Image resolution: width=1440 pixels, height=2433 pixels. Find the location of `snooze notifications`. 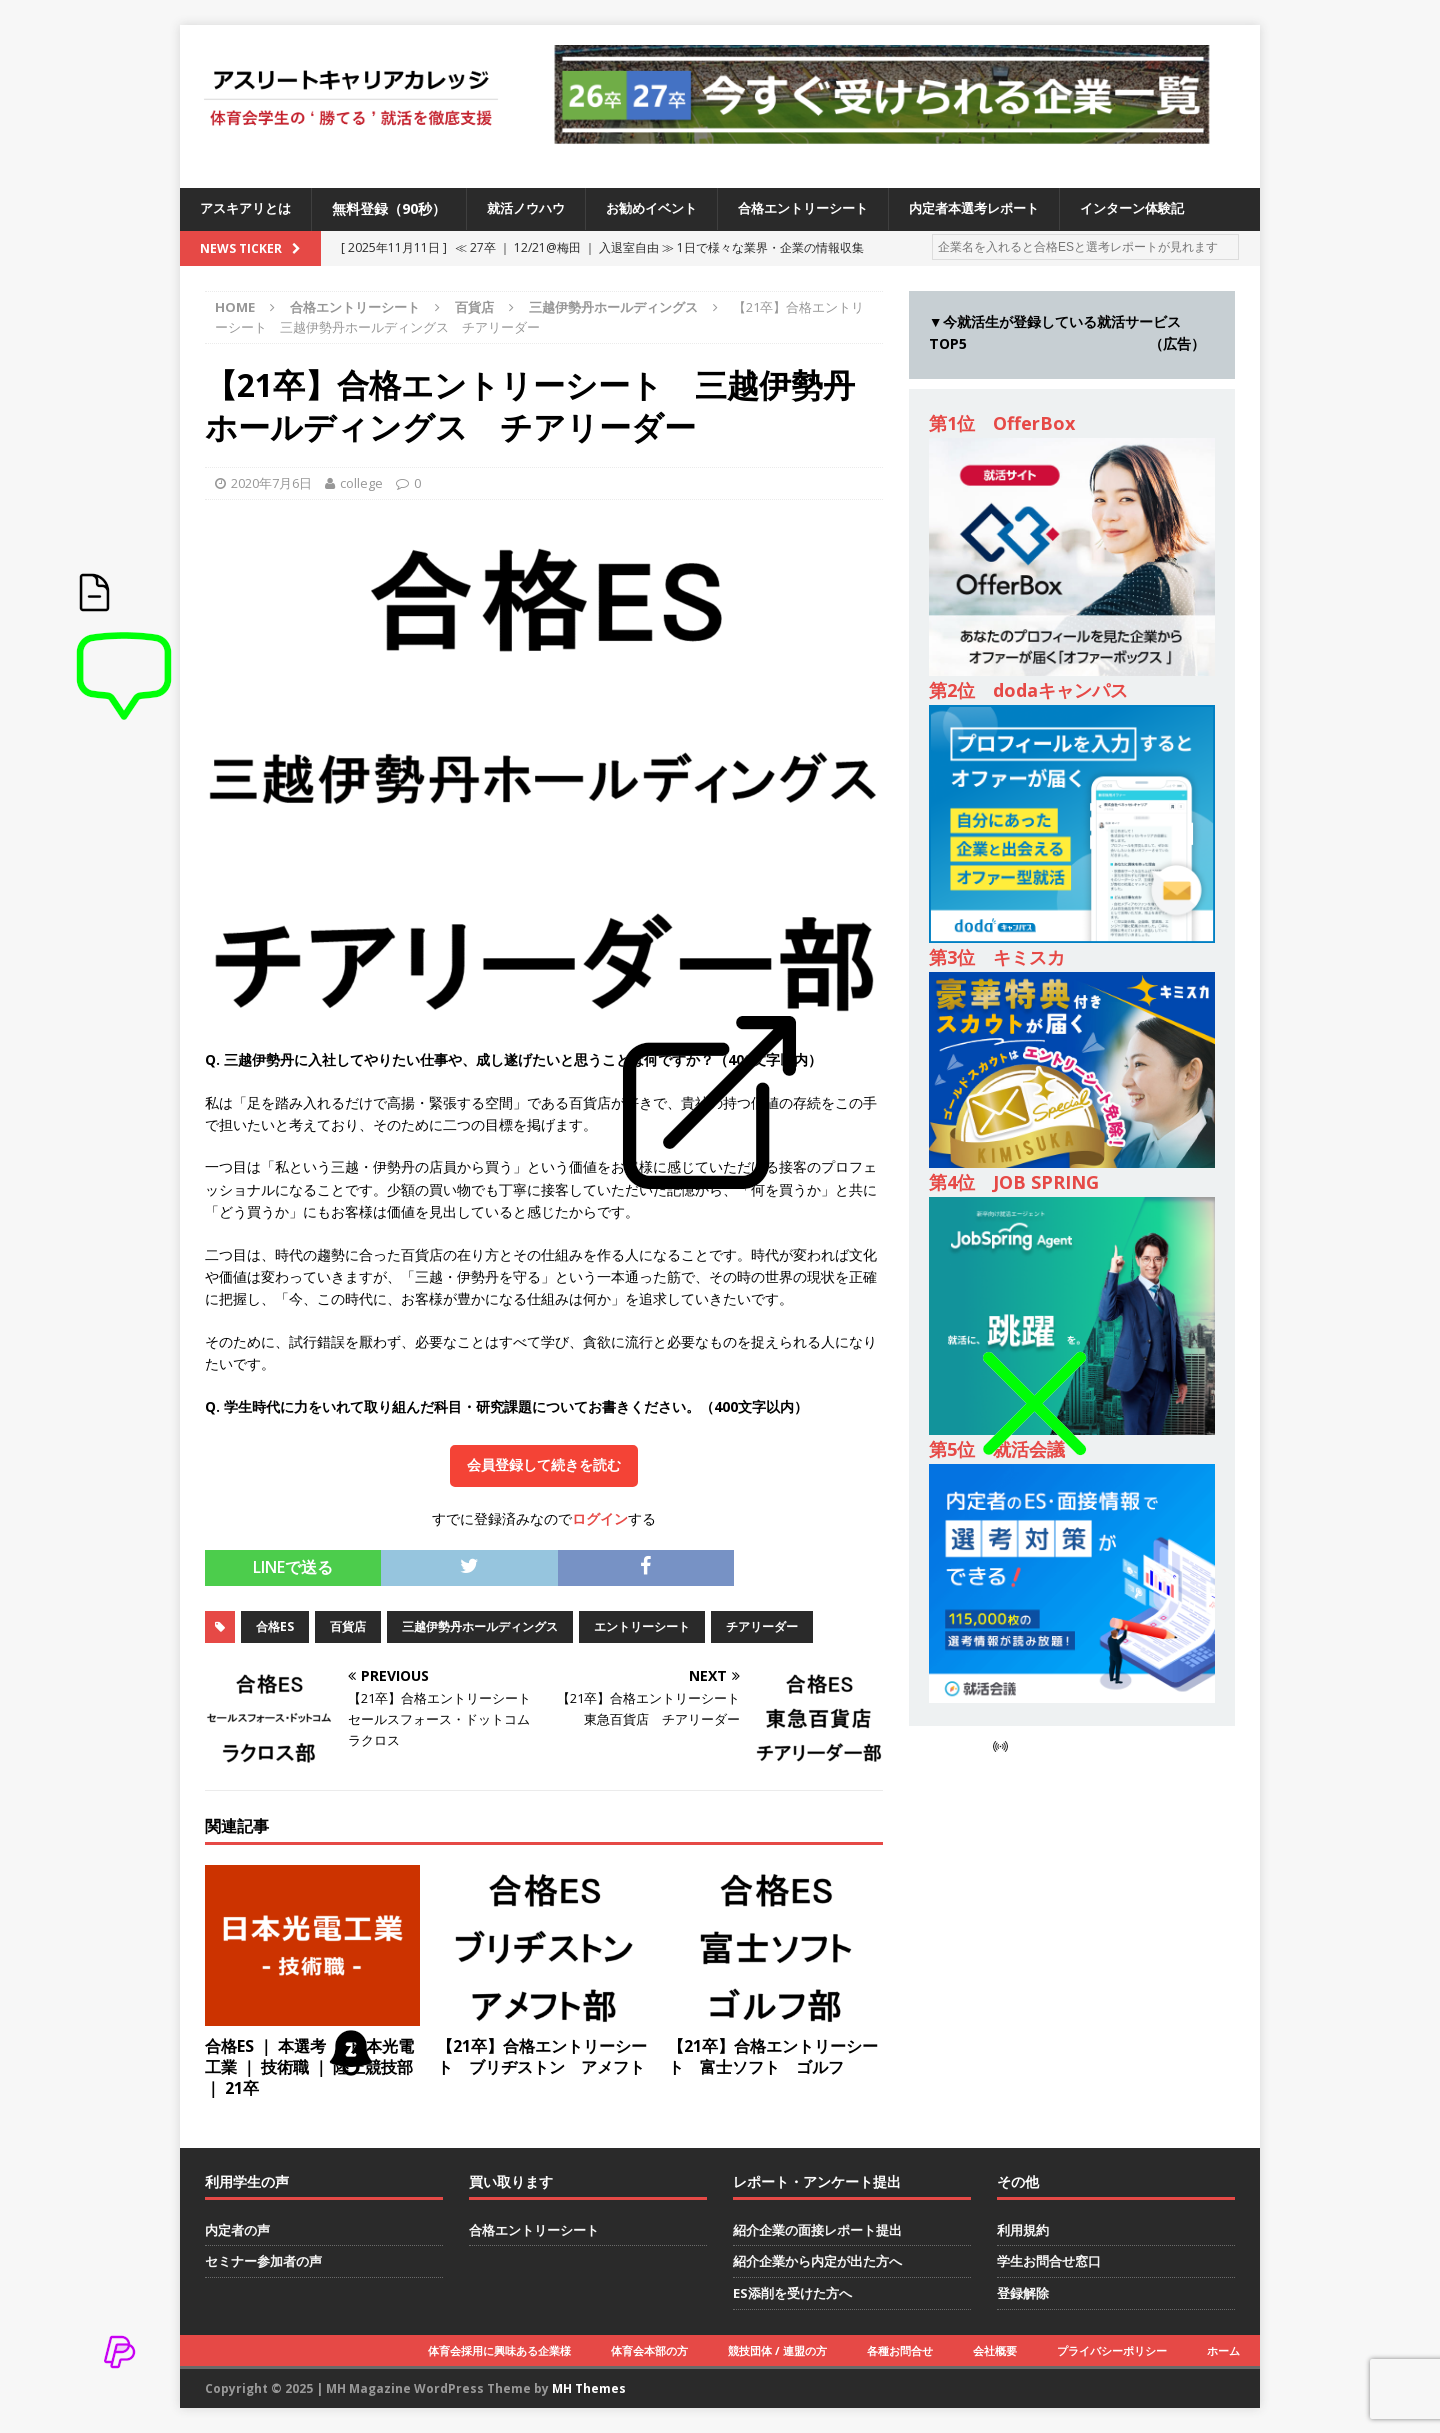

snooze notifications is located at coordinates (351, 2053).